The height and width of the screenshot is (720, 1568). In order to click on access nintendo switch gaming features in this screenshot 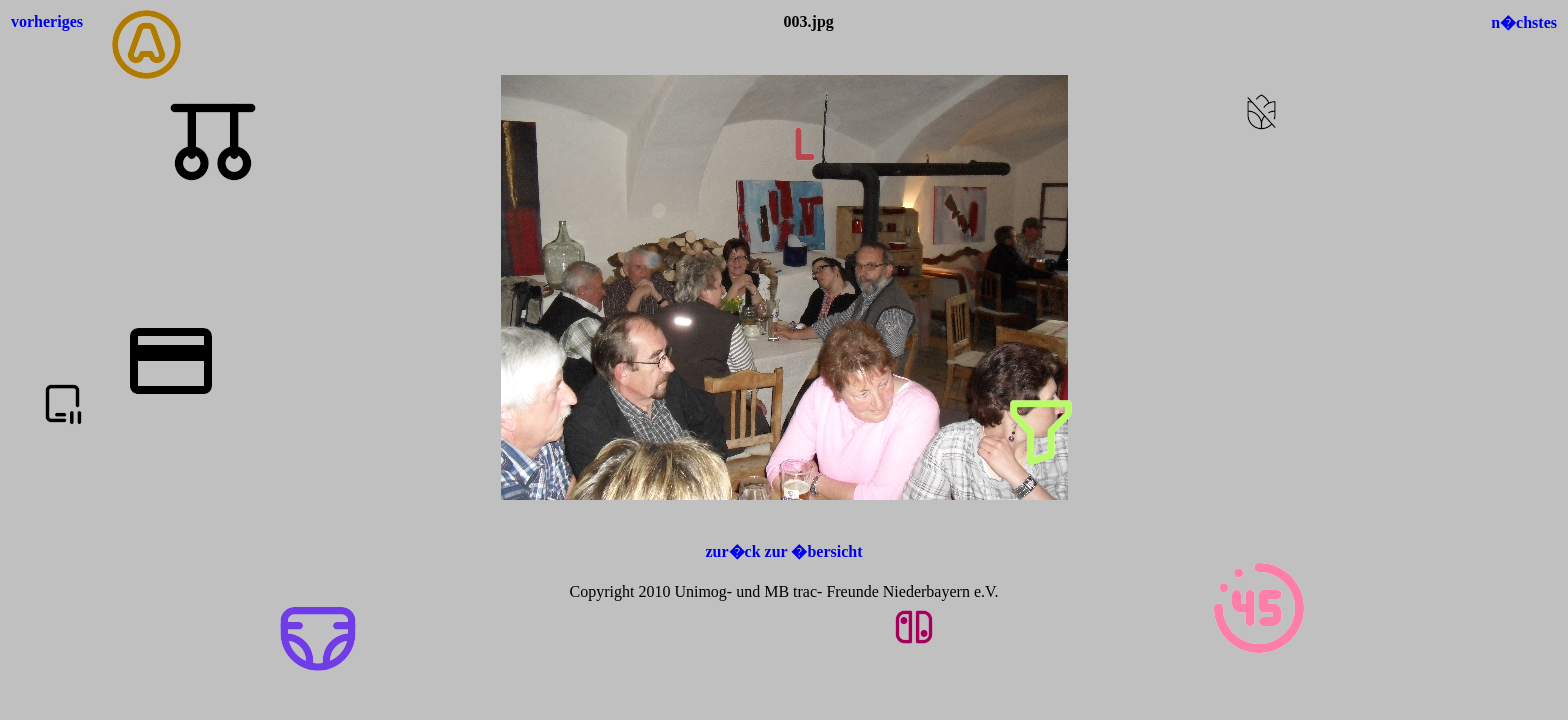, I will do `click(914, 627)`.